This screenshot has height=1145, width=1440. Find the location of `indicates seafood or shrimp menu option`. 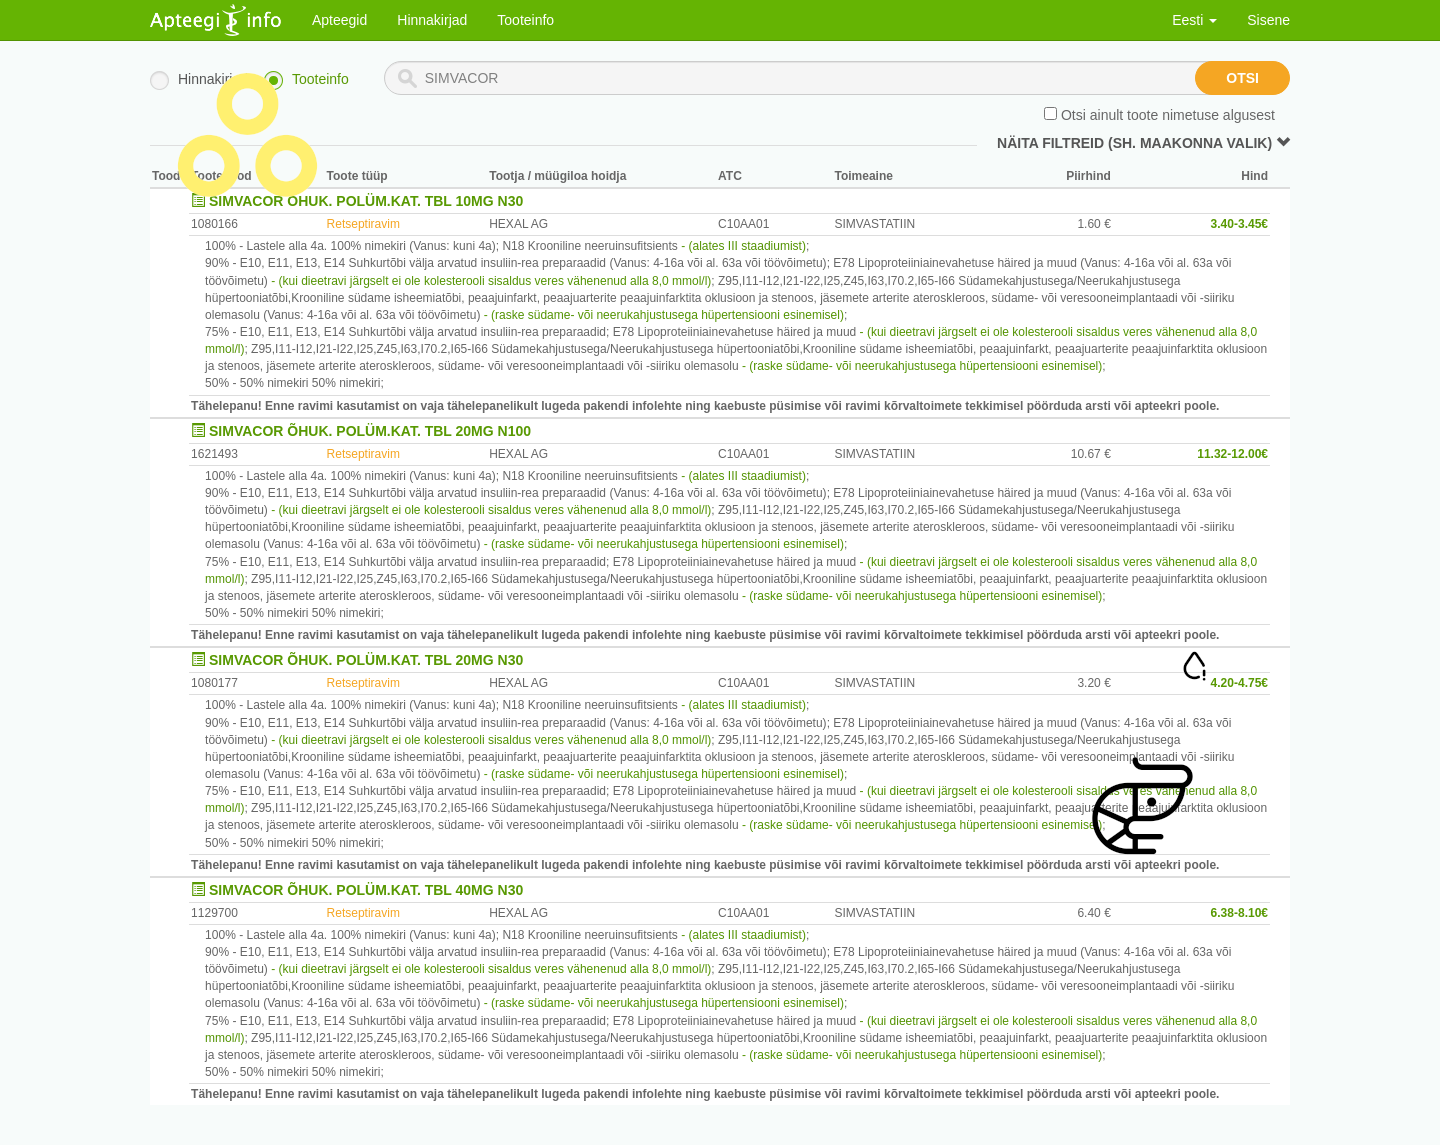

indicates seafood or shrimp menu option is located at coordinates (1142, 807).